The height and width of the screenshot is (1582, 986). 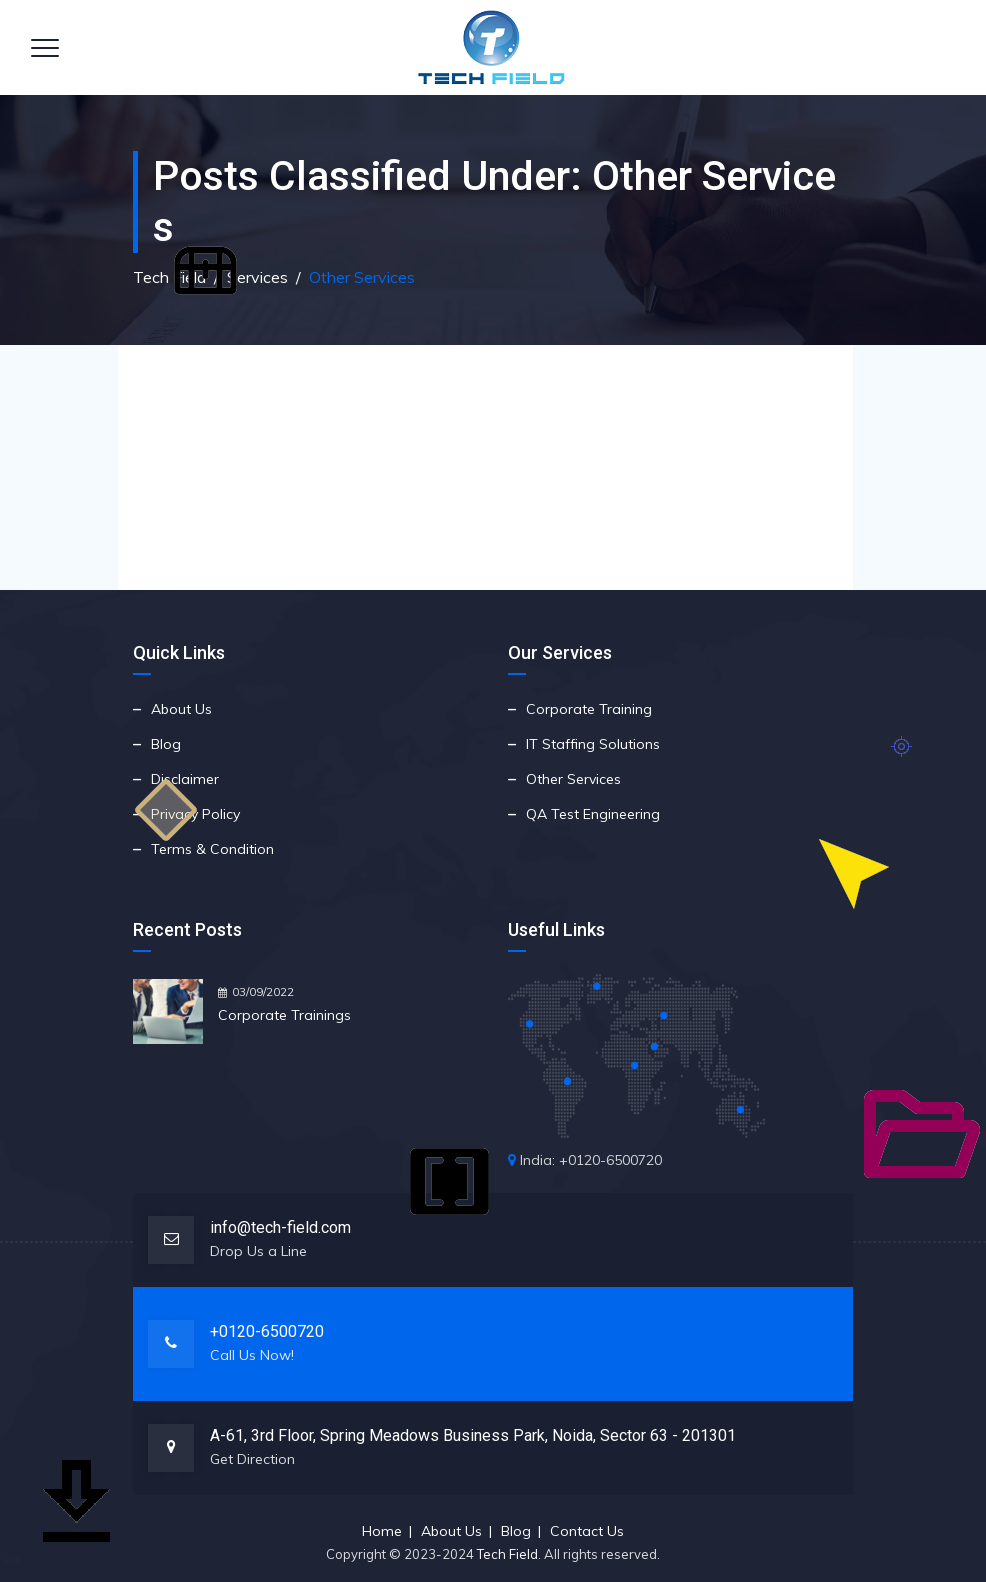 I want to click on center map on current location, so click(x=901, y=746).